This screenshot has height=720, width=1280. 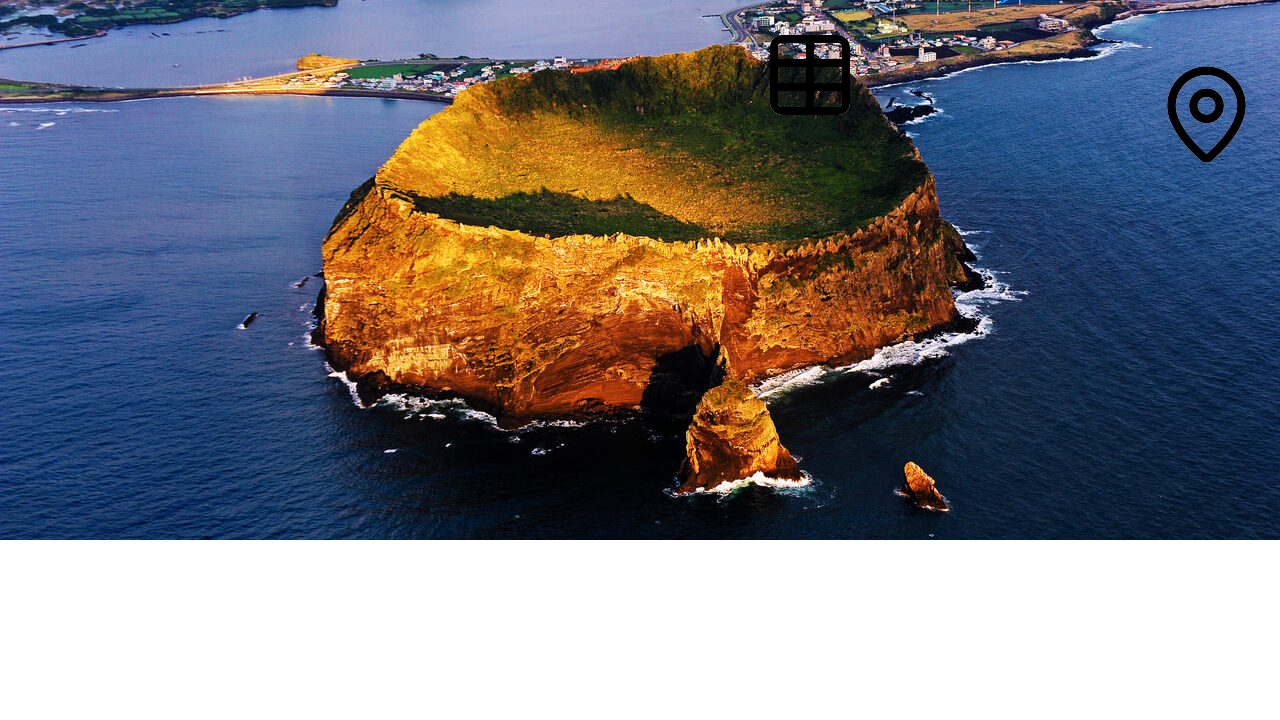 I want to click on view or set a location on the map, so click(x=1206, y=114).